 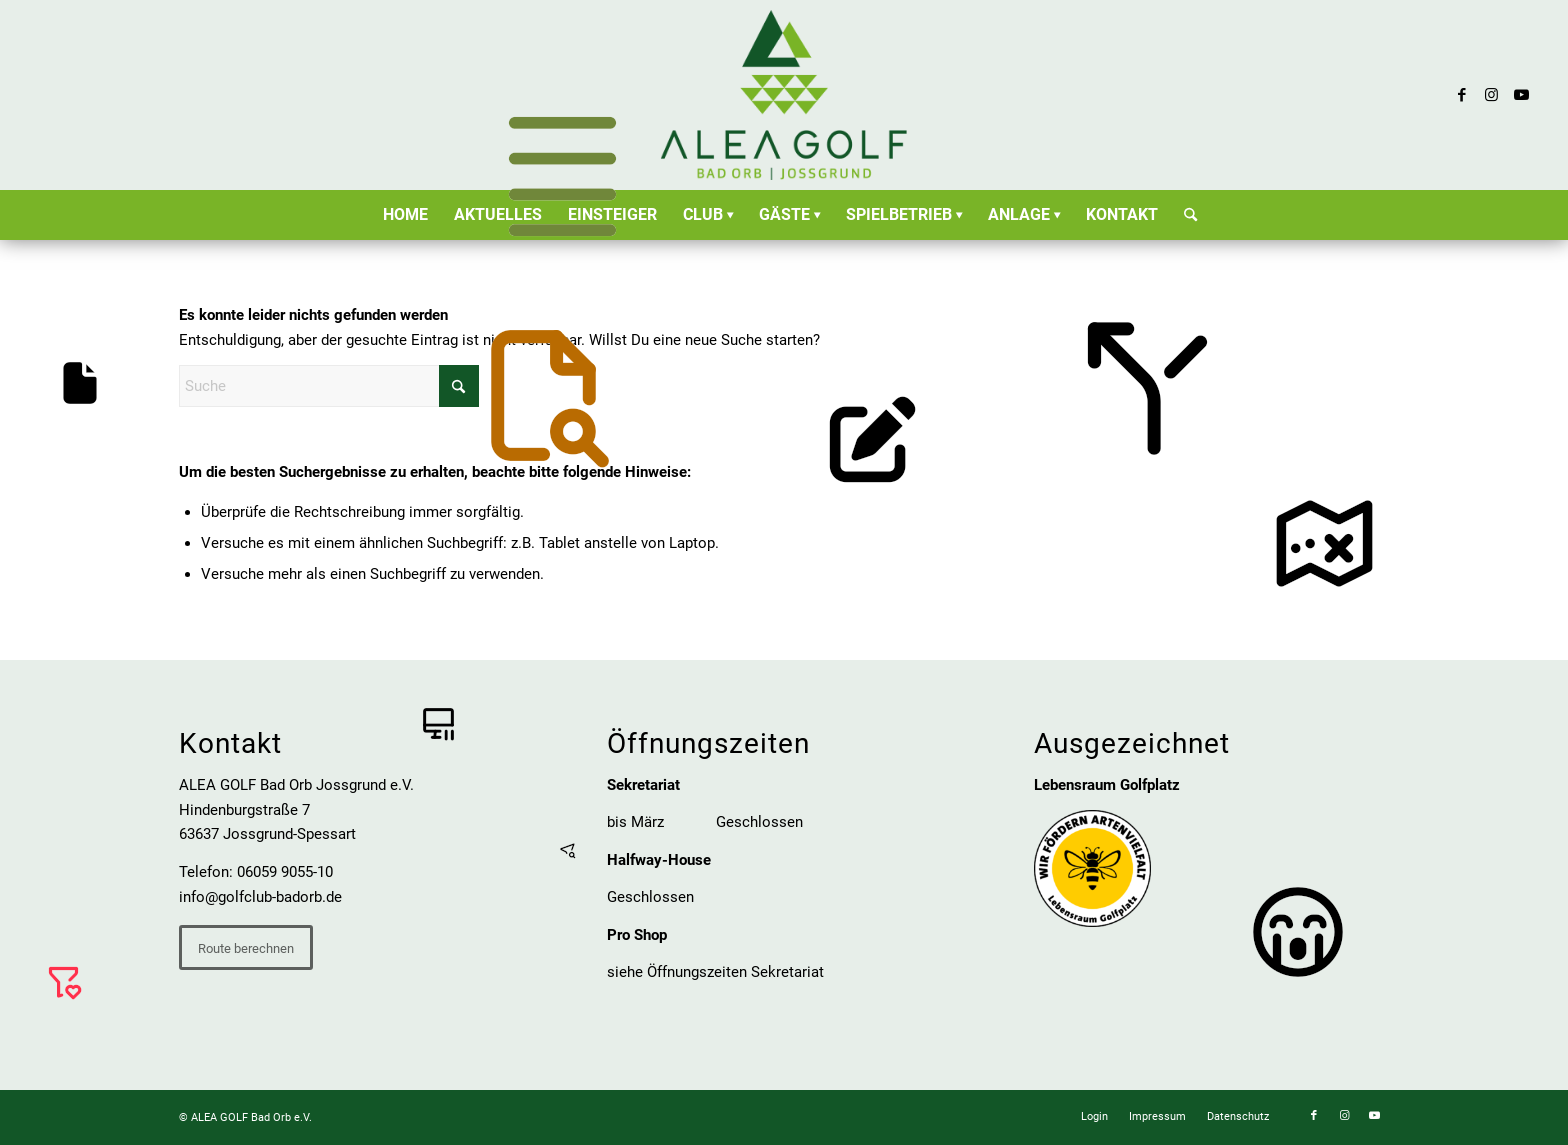 I want to click on search within a document, so click(x=543, y=395).